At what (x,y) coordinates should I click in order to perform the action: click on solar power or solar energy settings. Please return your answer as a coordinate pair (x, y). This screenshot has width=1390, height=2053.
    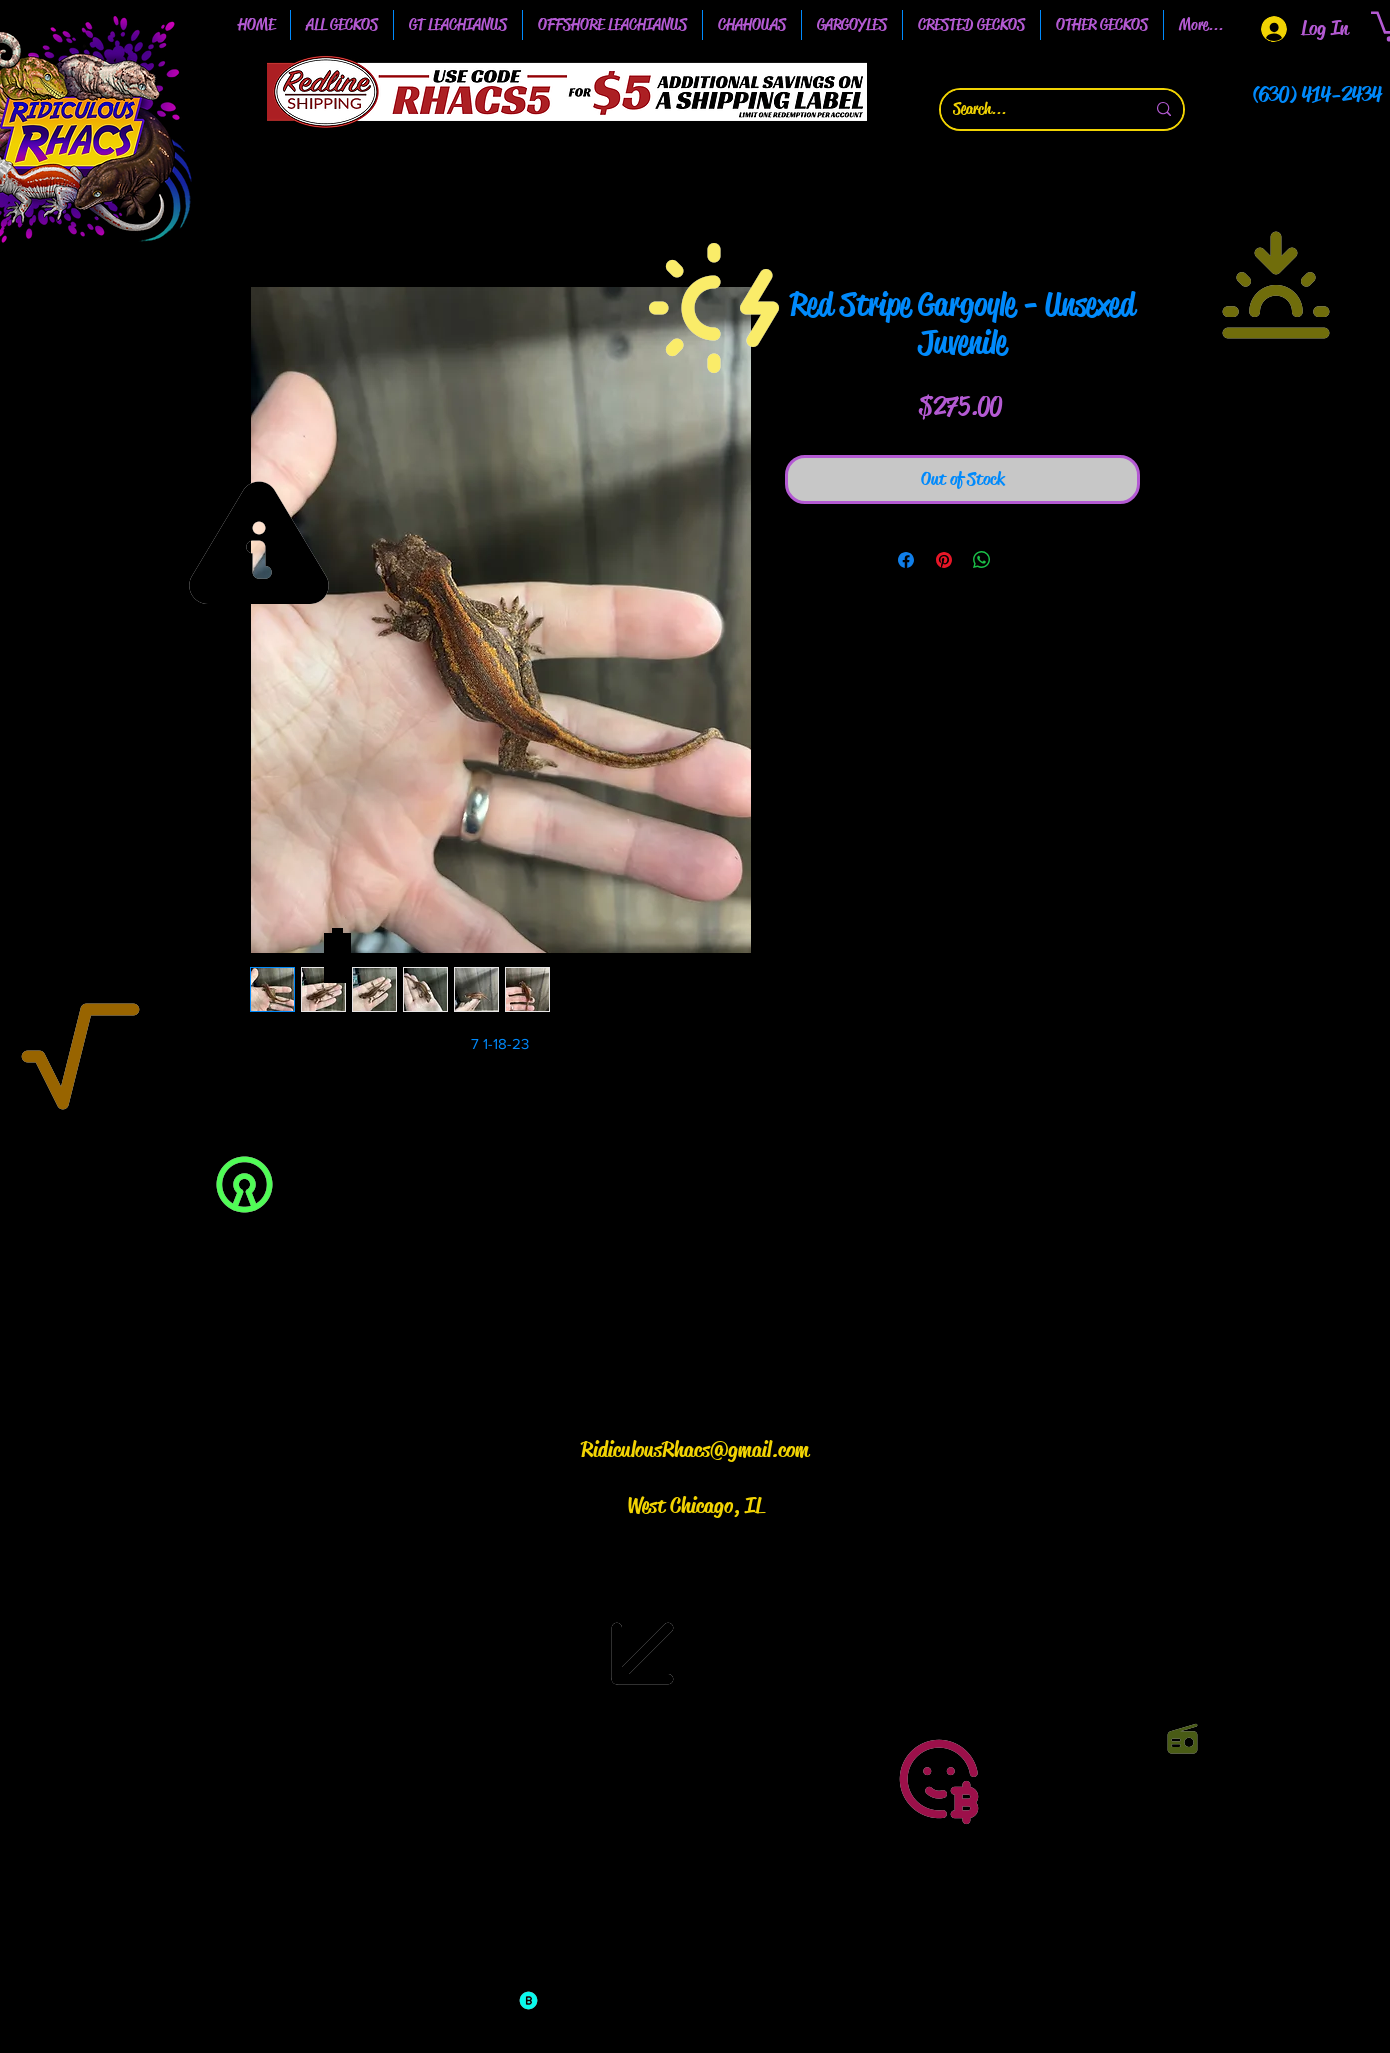
    Looking at the image, I should click on (714, 308).